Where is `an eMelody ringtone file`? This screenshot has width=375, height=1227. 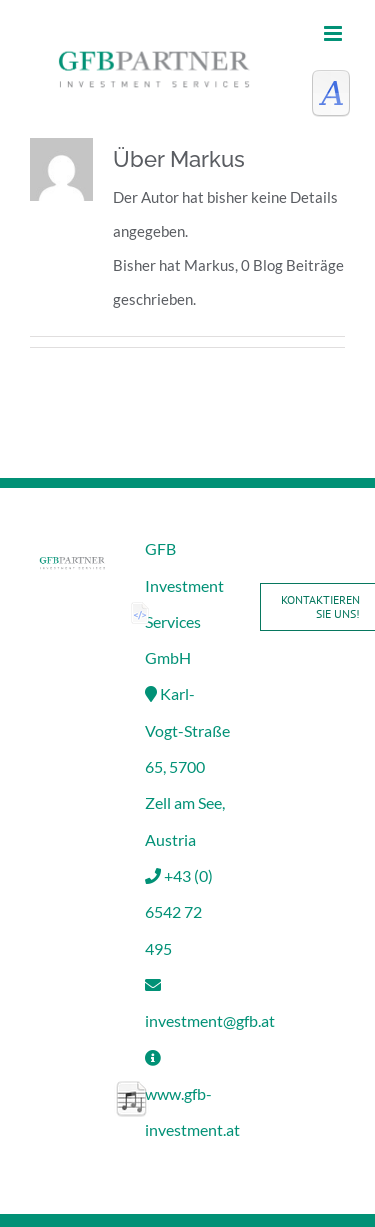 an eMelody ringtone file is located at coordinates (131, 1098).